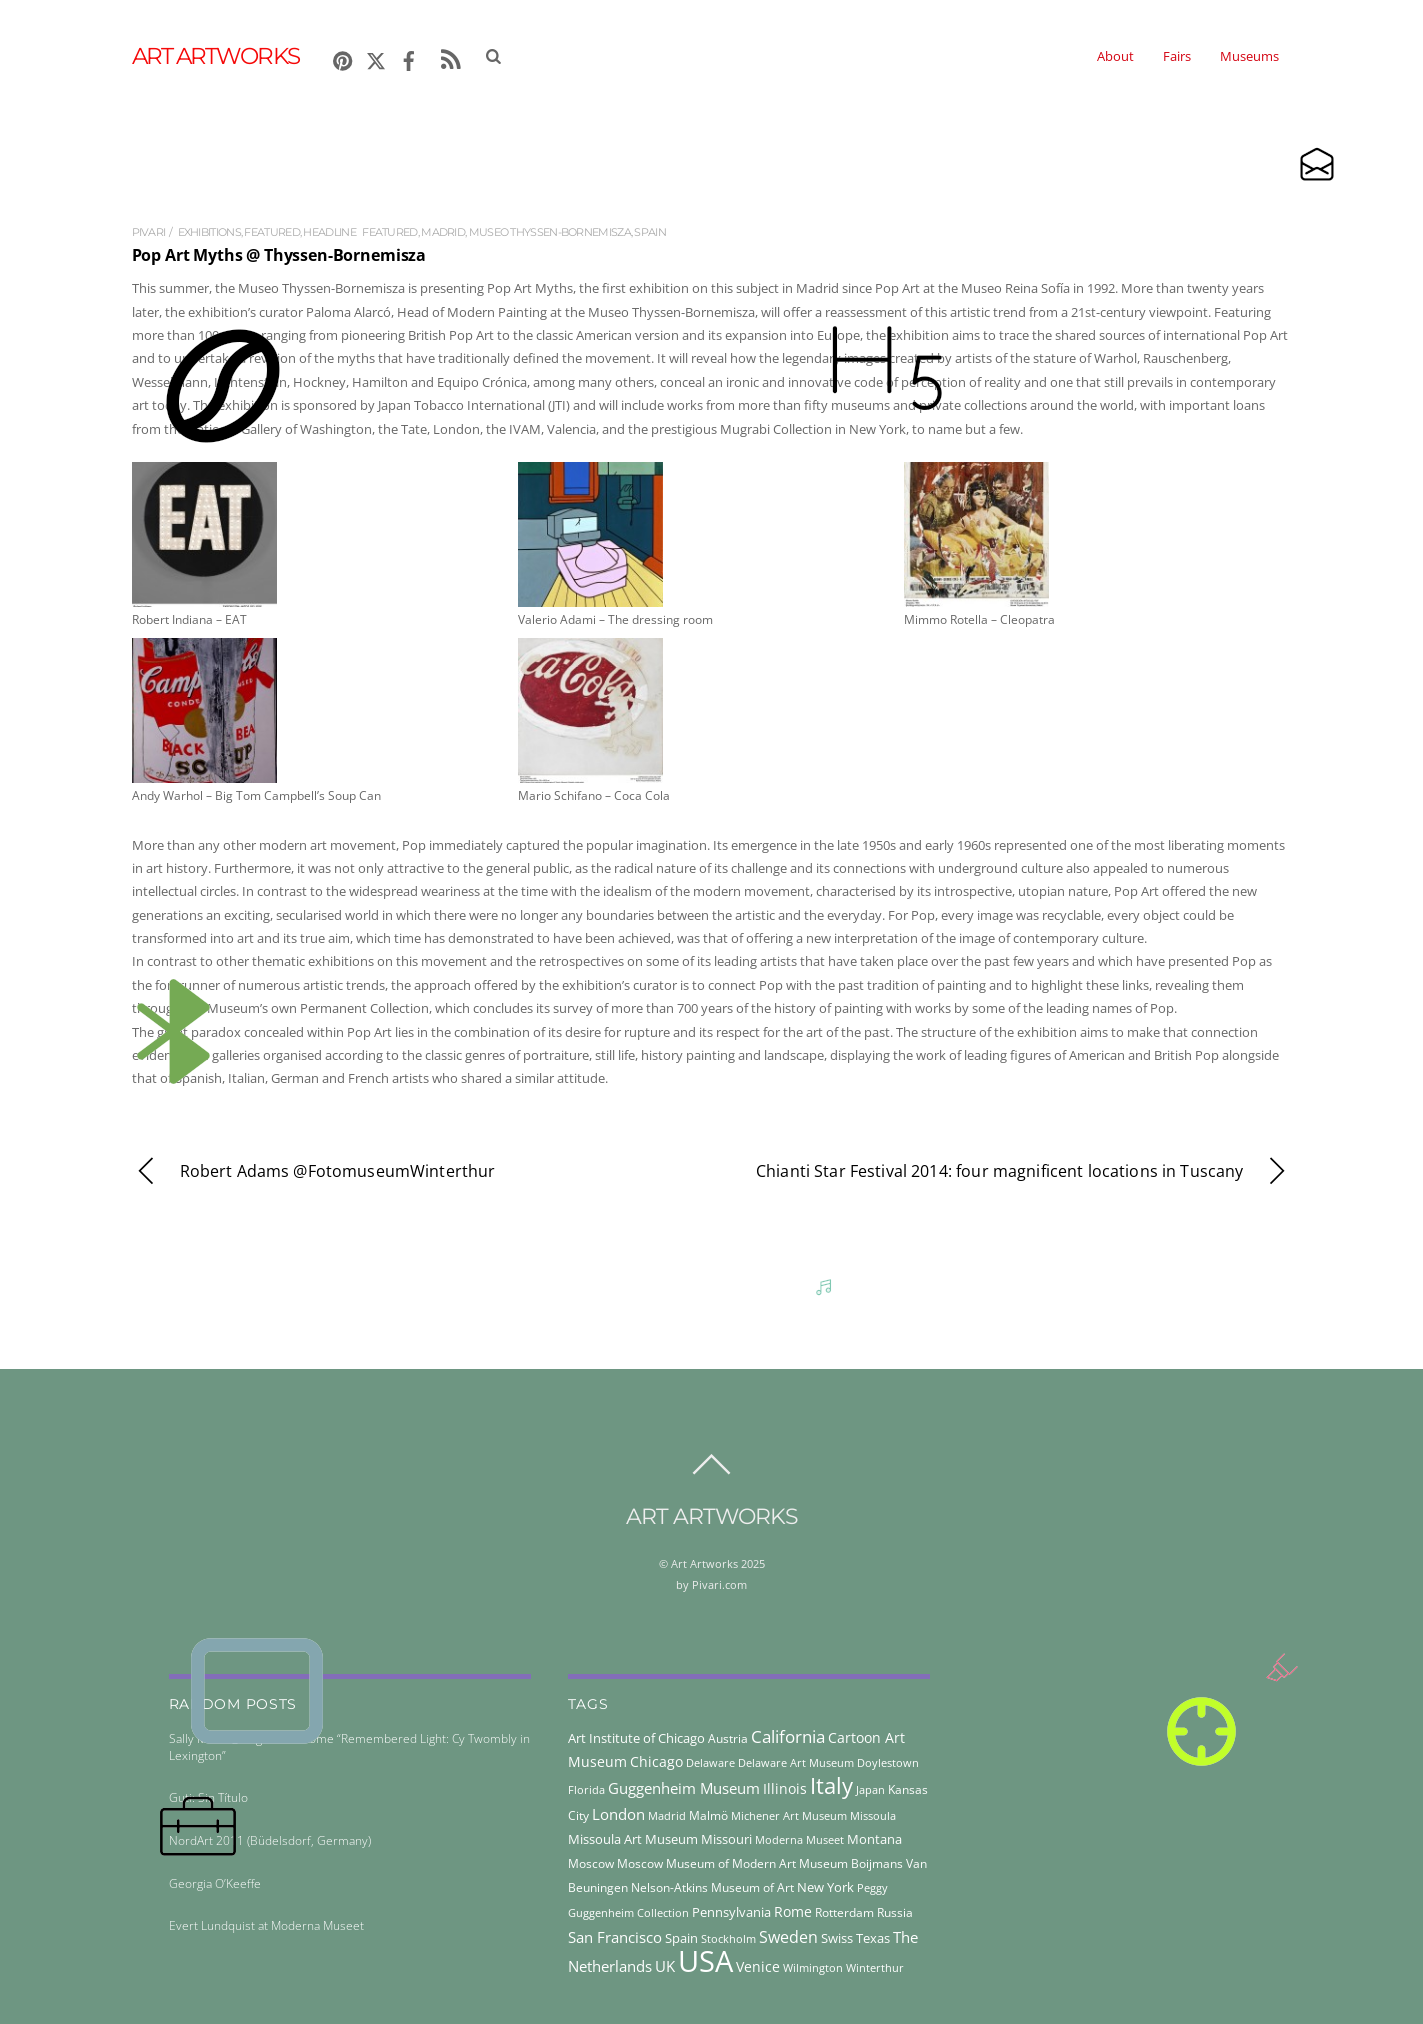 The width and height of the screenshot is (1423, 2024). I want to click on center map on current location, so click(1201, 1731).